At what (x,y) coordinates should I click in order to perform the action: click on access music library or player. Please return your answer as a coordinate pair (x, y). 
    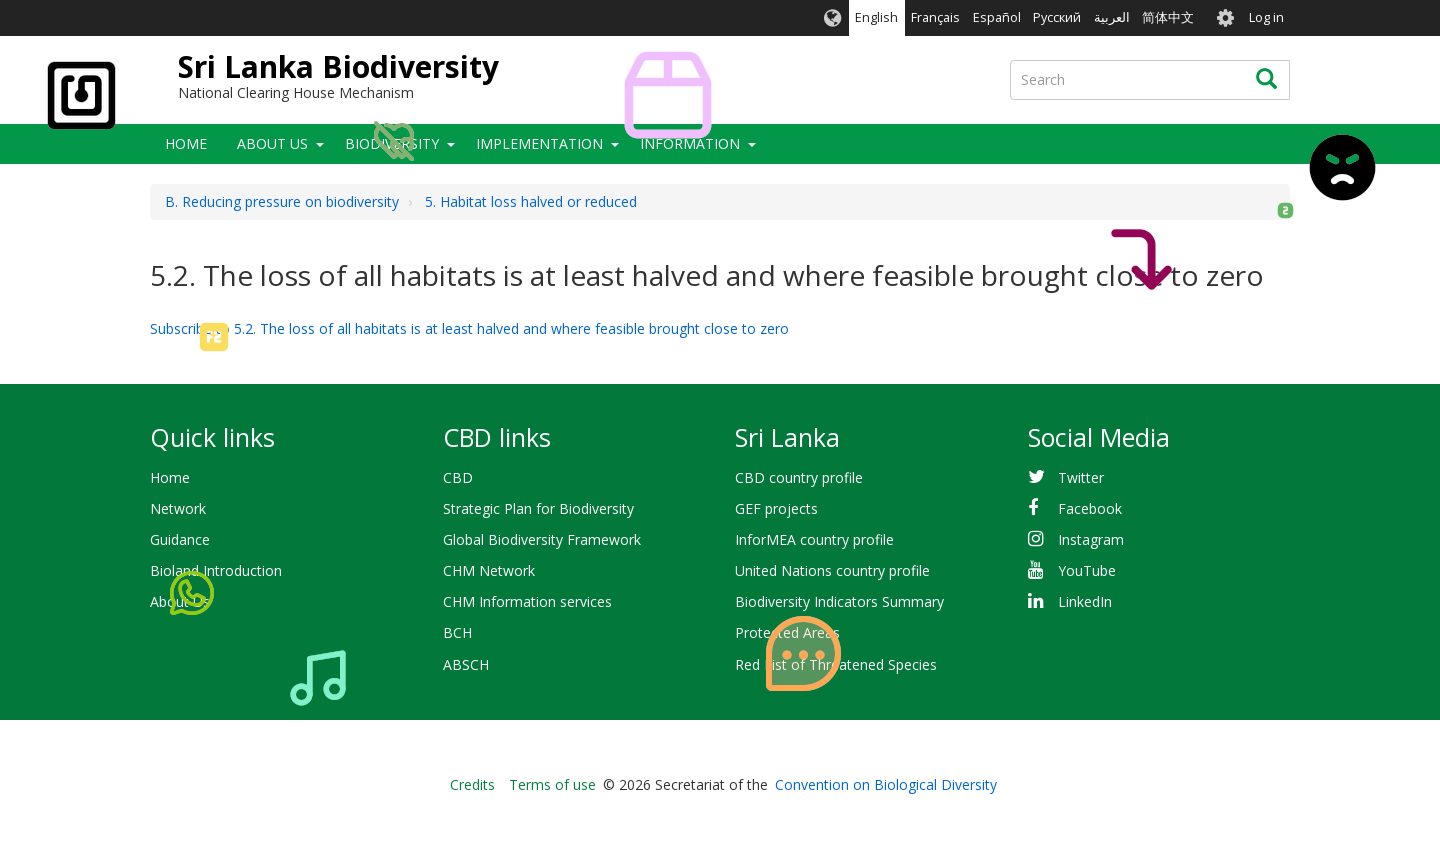
    Looking at the image, I should click on (318, 678).